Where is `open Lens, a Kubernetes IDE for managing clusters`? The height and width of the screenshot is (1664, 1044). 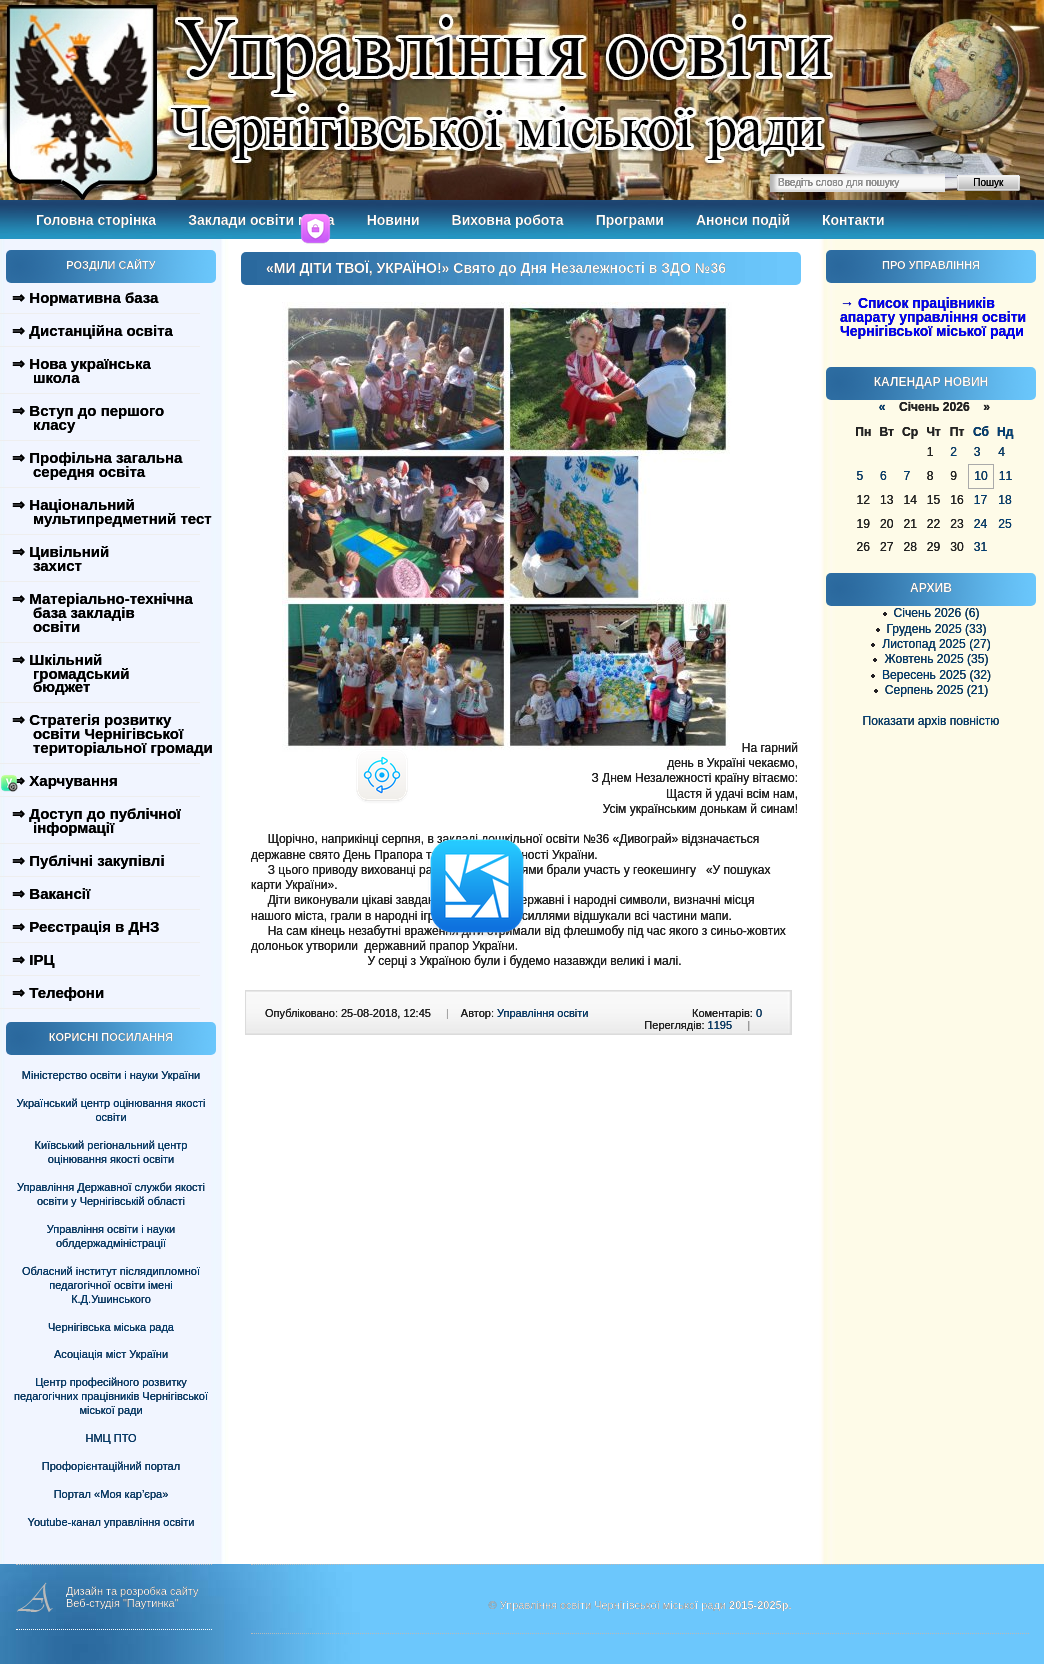 open Lens, a Kubernetes IDE for managing clusters is located at coordinates (477, 886).